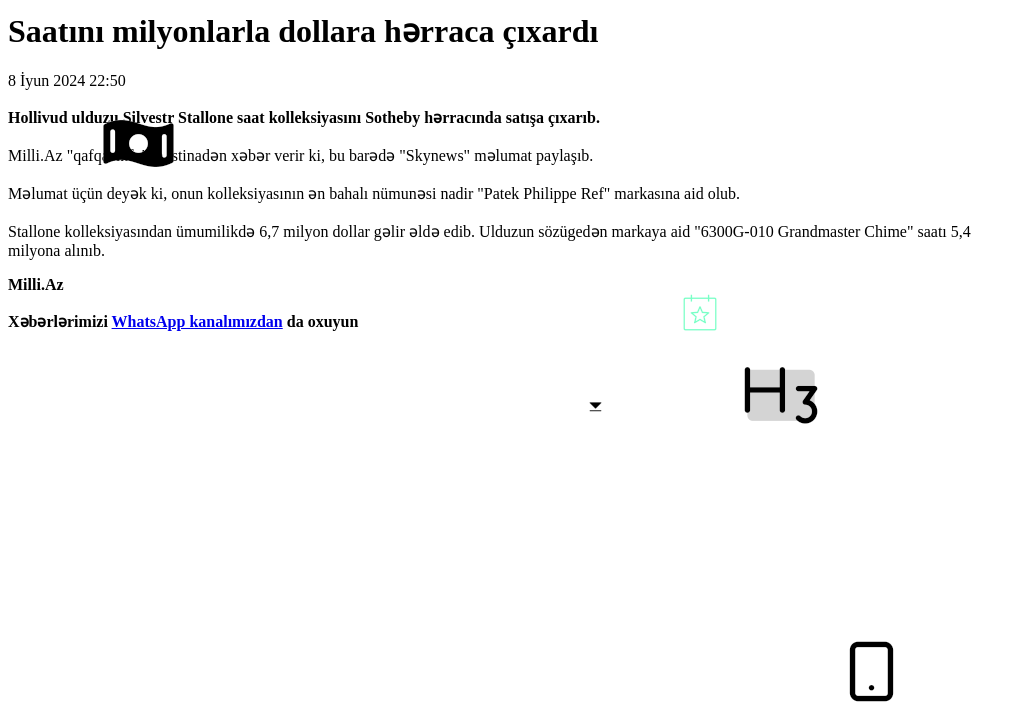  I want to click on format text as heading level 3, so click(777, 394).